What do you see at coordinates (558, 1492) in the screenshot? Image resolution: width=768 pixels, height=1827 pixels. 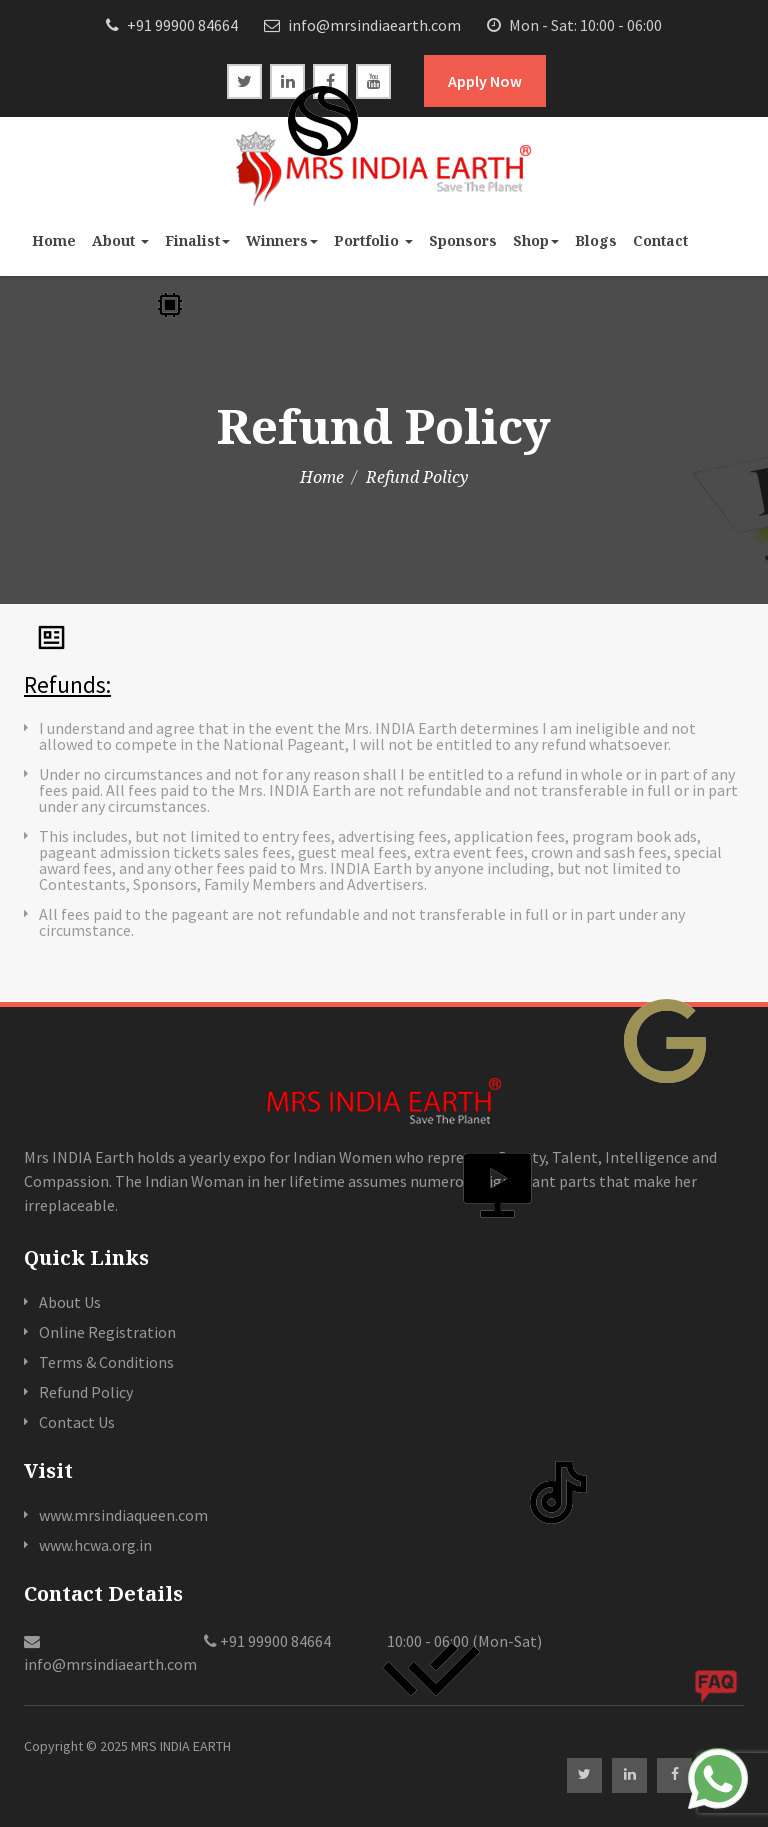 I see `open the tiktok app` at bounding box center [558, 1492].